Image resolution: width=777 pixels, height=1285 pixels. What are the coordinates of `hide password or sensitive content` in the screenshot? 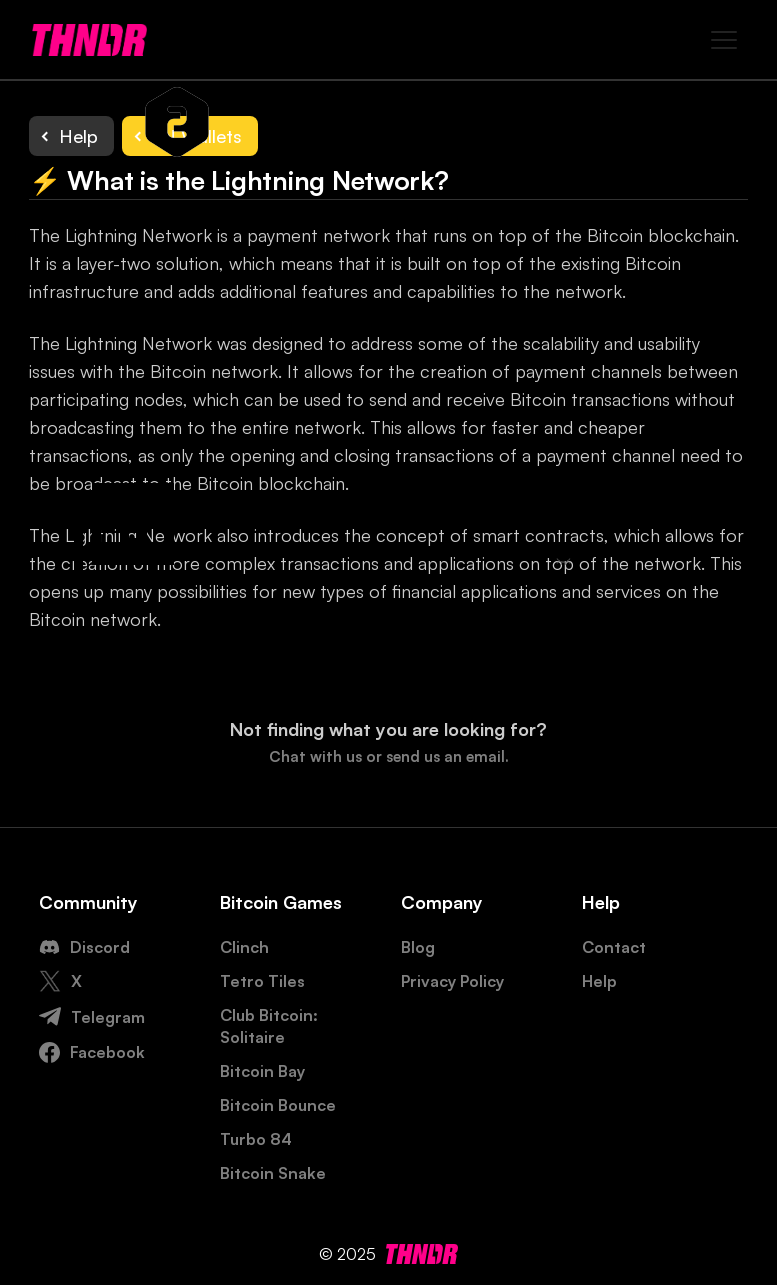 It's located at (563, 560).